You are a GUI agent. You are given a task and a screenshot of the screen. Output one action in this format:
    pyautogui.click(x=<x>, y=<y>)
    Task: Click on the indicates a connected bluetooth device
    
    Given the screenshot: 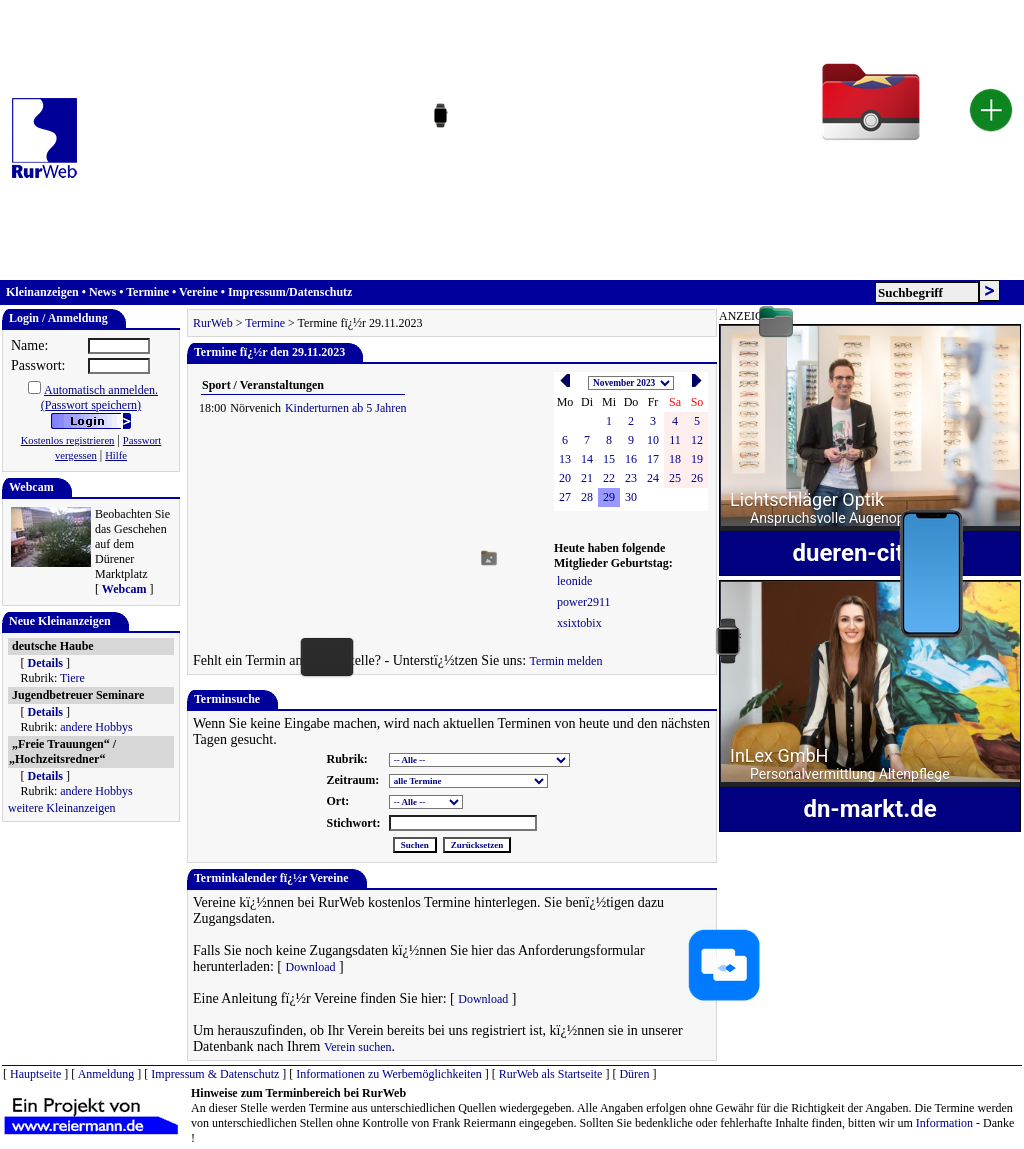 What is the action you would take?
    pyautogui.click(x=327, y=657)
    